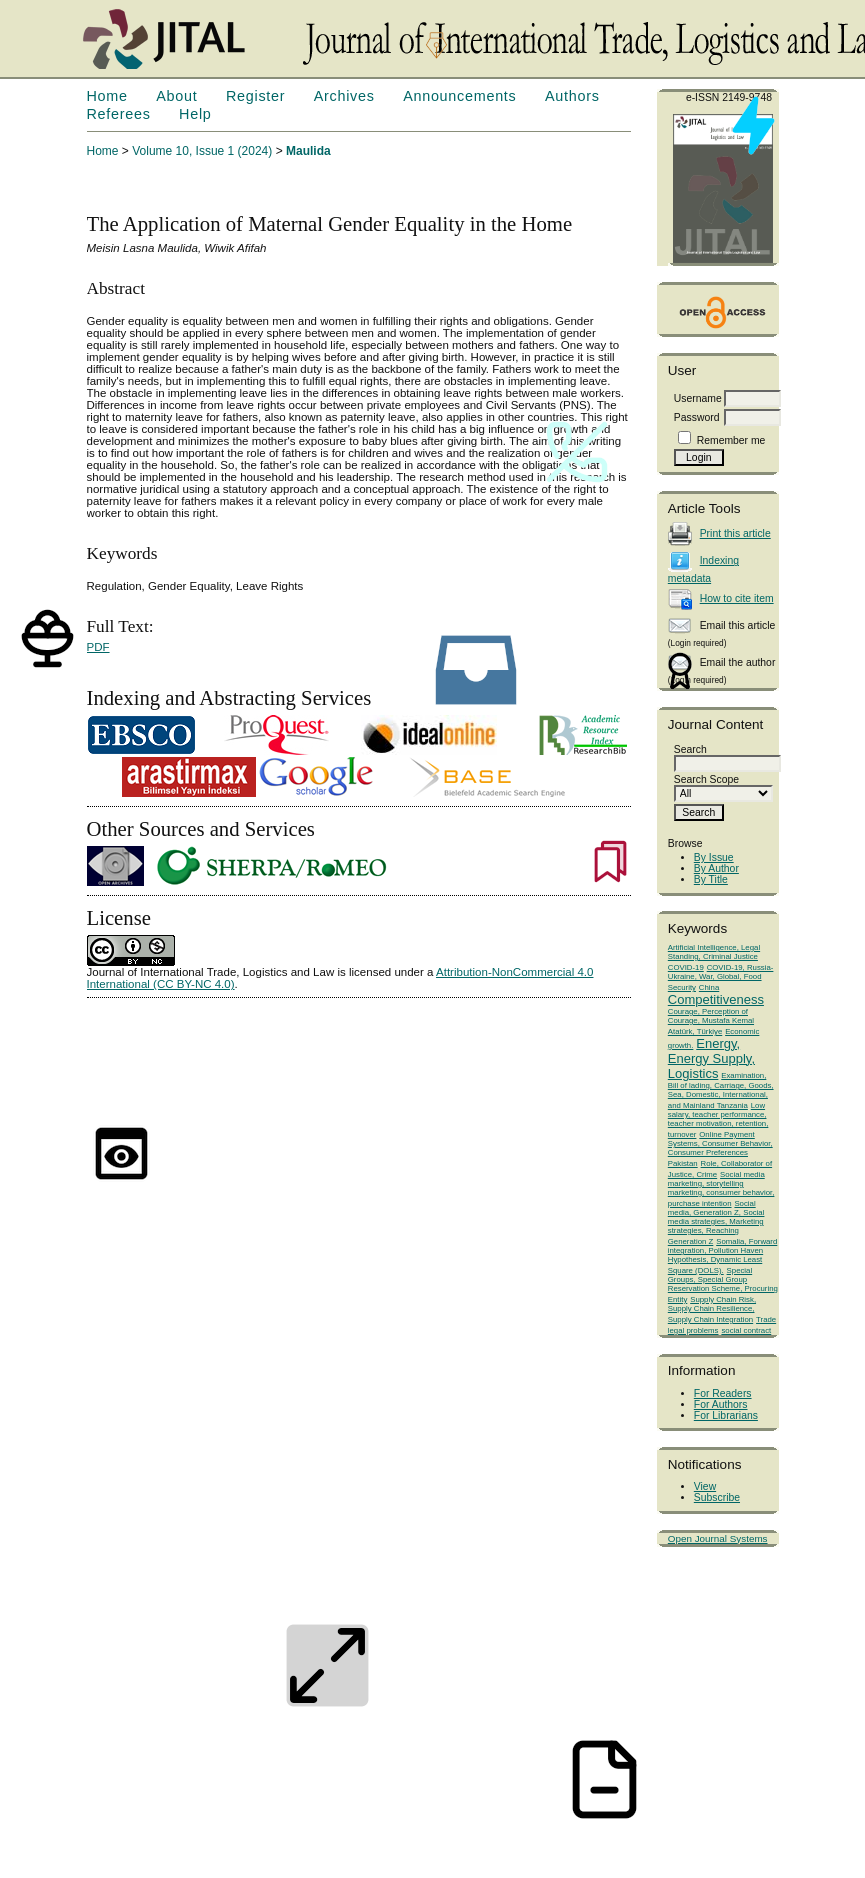 The height and width of the screenshot is (1878, 865). Describe the element at coordinates (436, 44) in the screenshot. I see `access drawing or illustration tools` at that location.